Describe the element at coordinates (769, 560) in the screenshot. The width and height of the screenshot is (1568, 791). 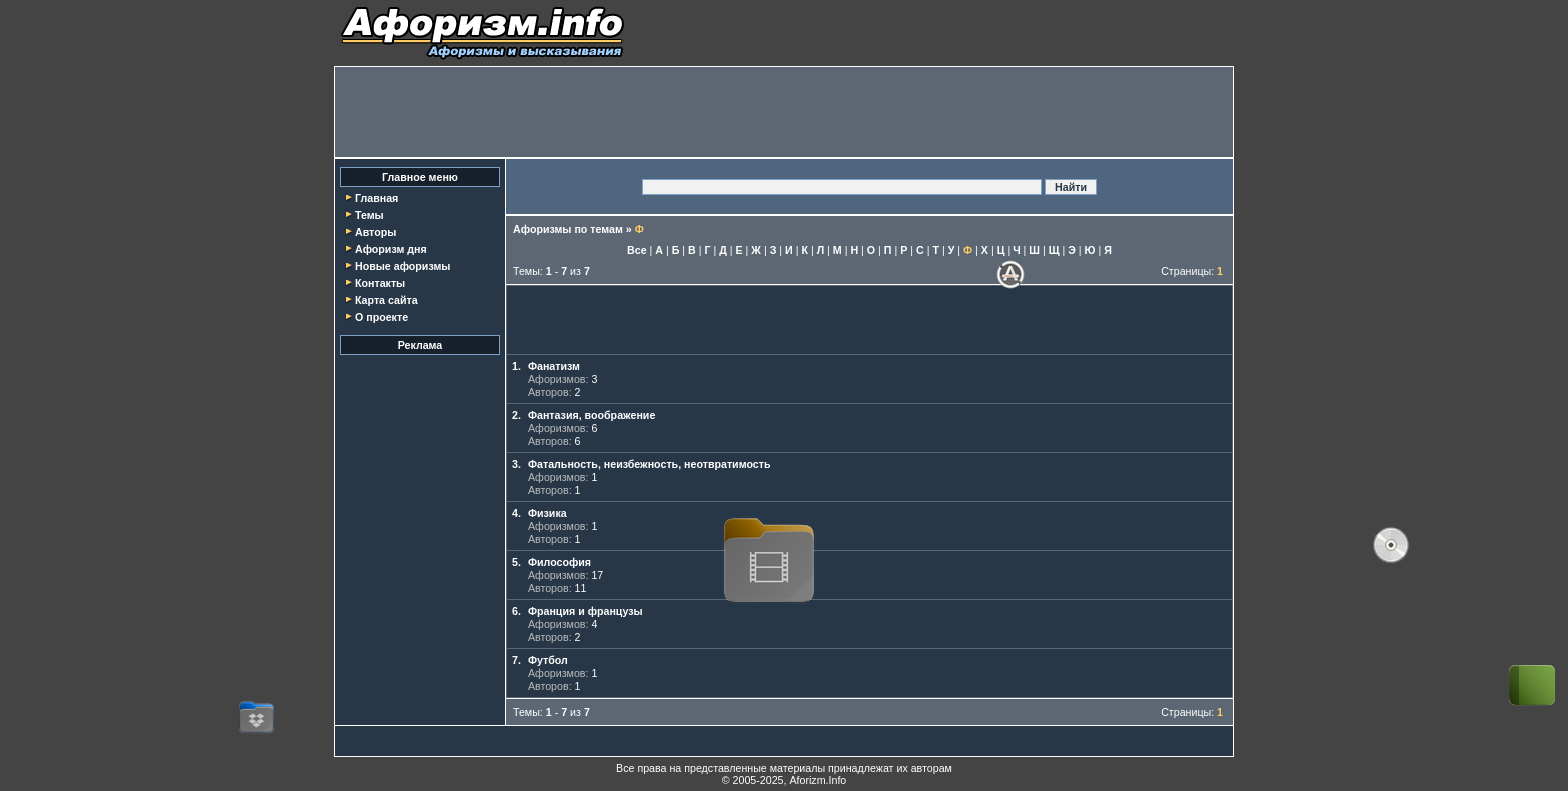
I see `open your videos folder` at that location.